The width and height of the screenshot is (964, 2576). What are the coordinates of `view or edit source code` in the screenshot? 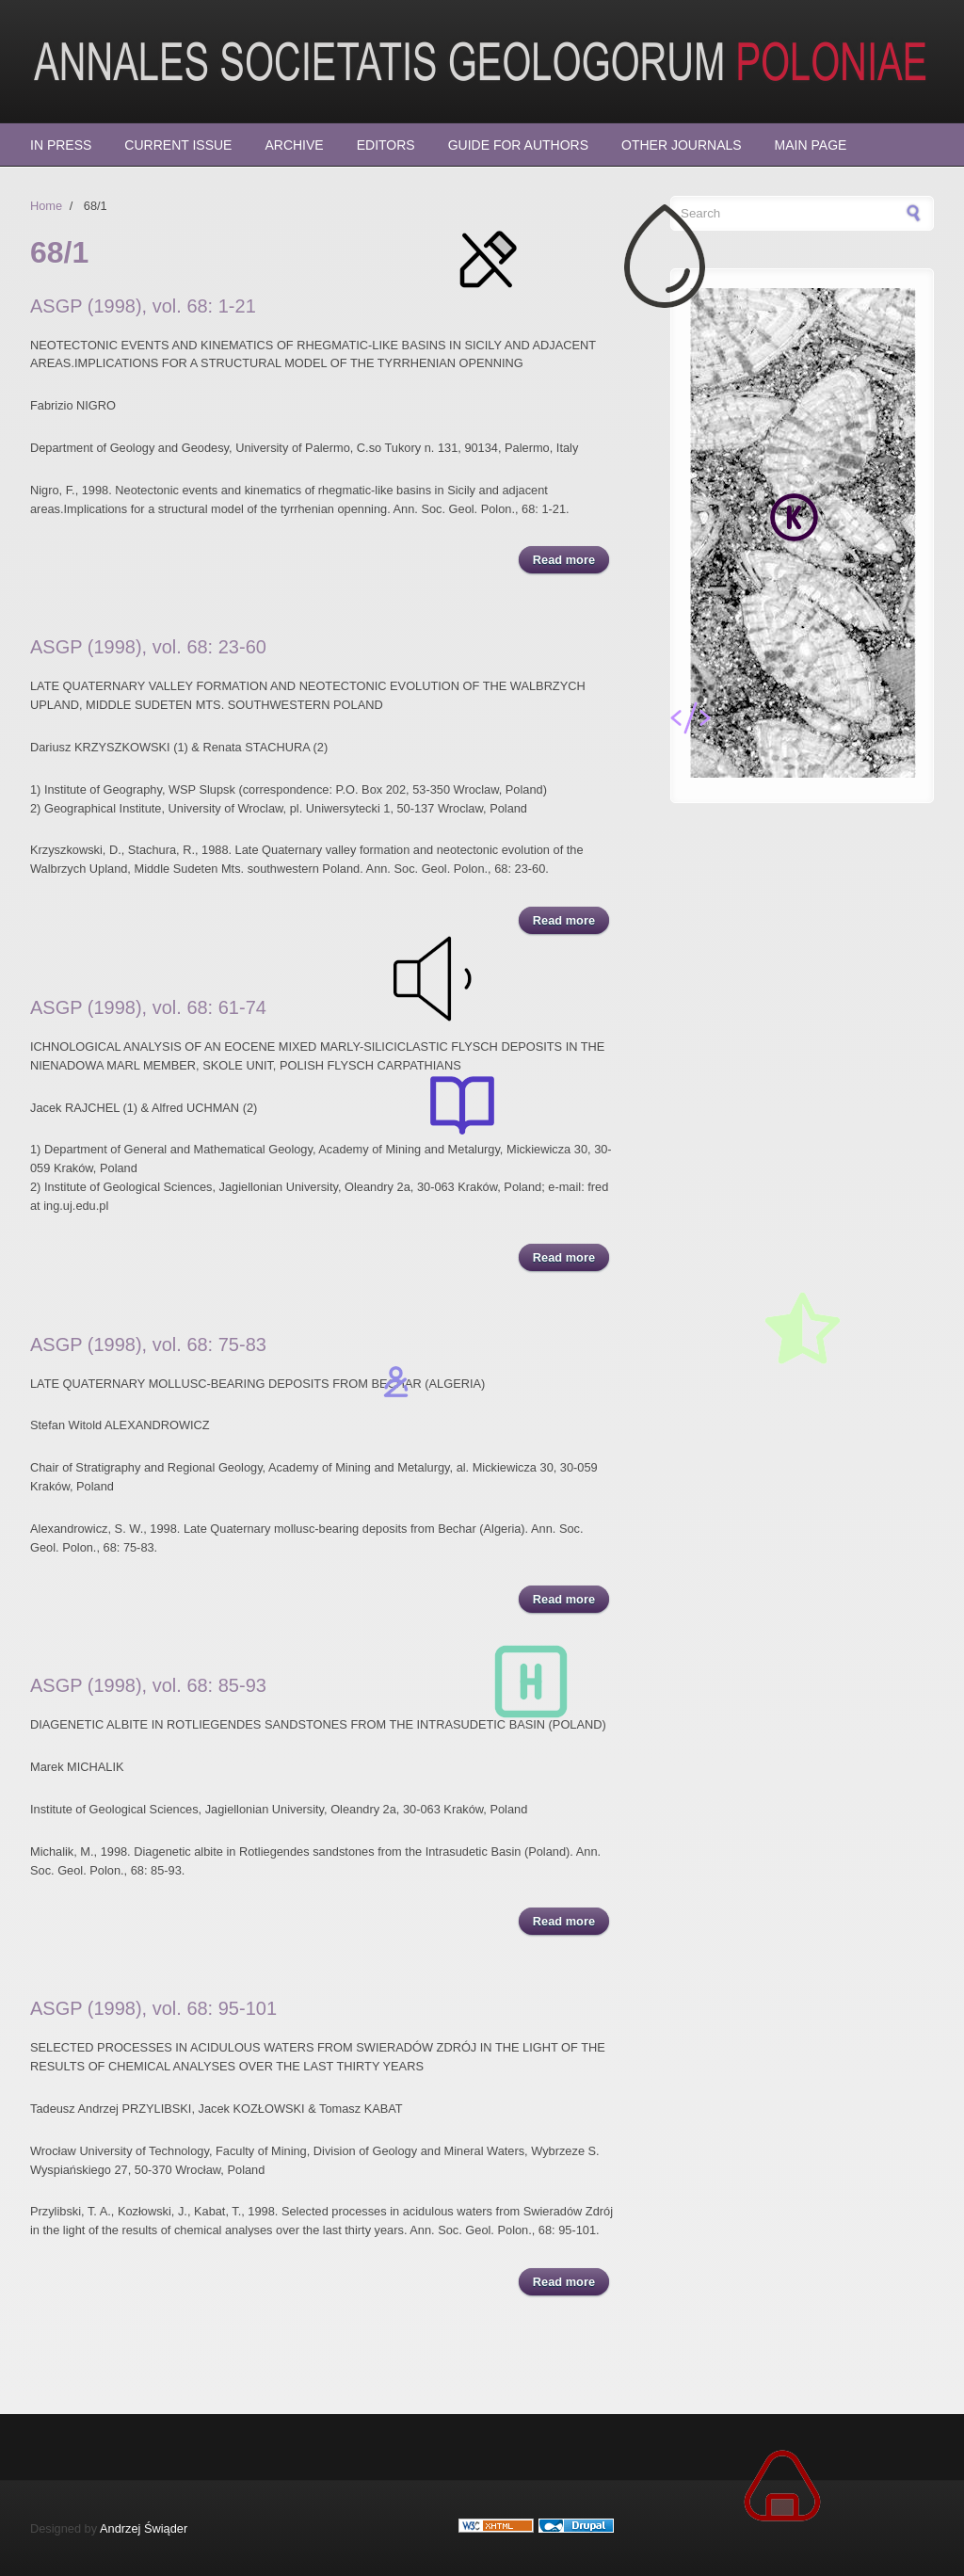 It's located at (690, 717).